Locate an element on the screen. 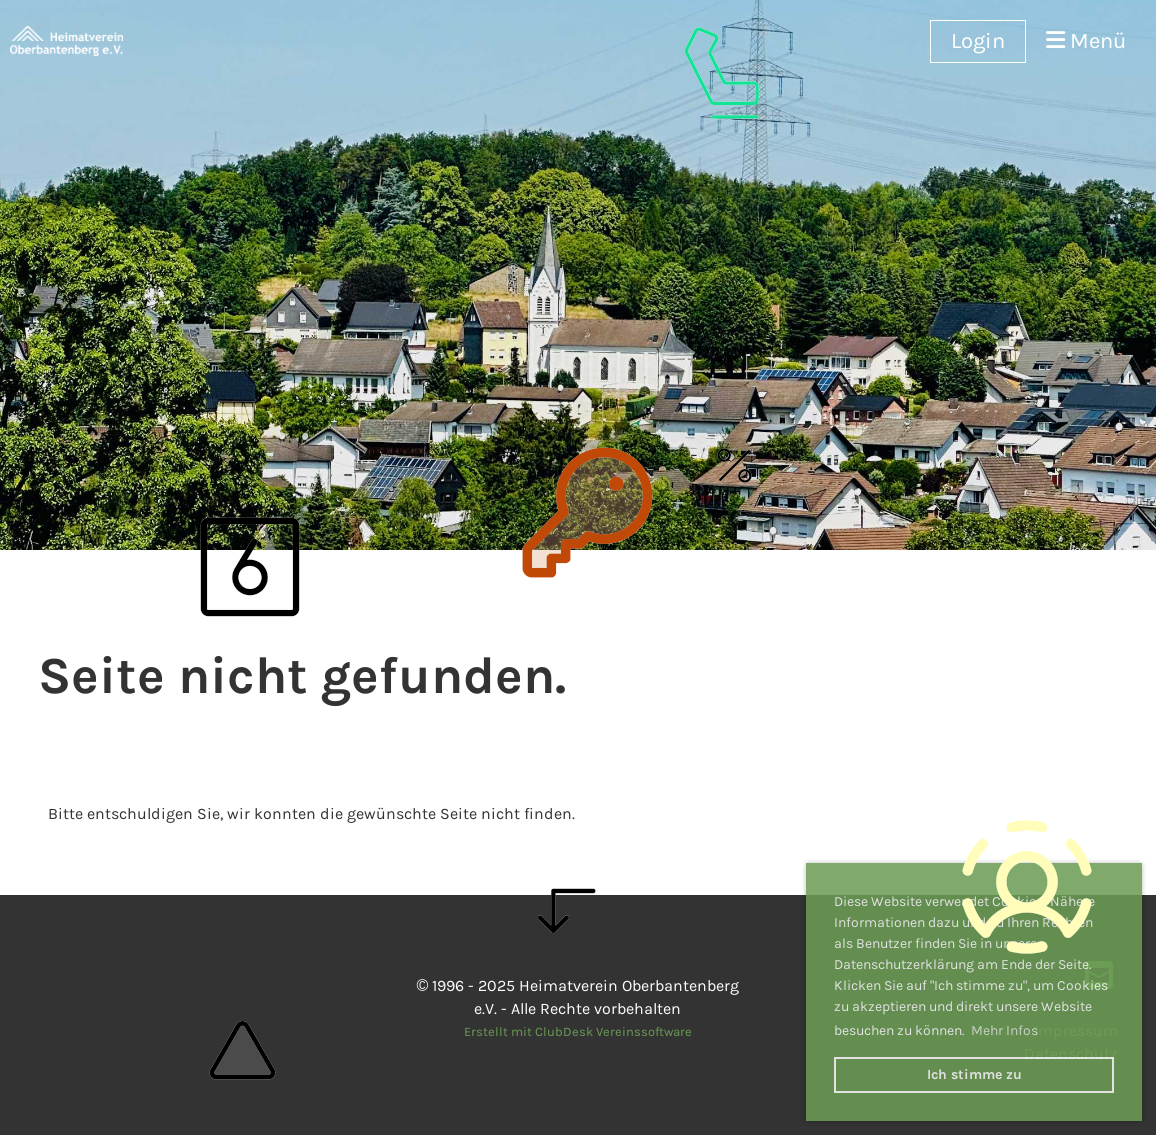 The image size is (1156, 1135). play or start media content is located at coordinates (242, 1051).